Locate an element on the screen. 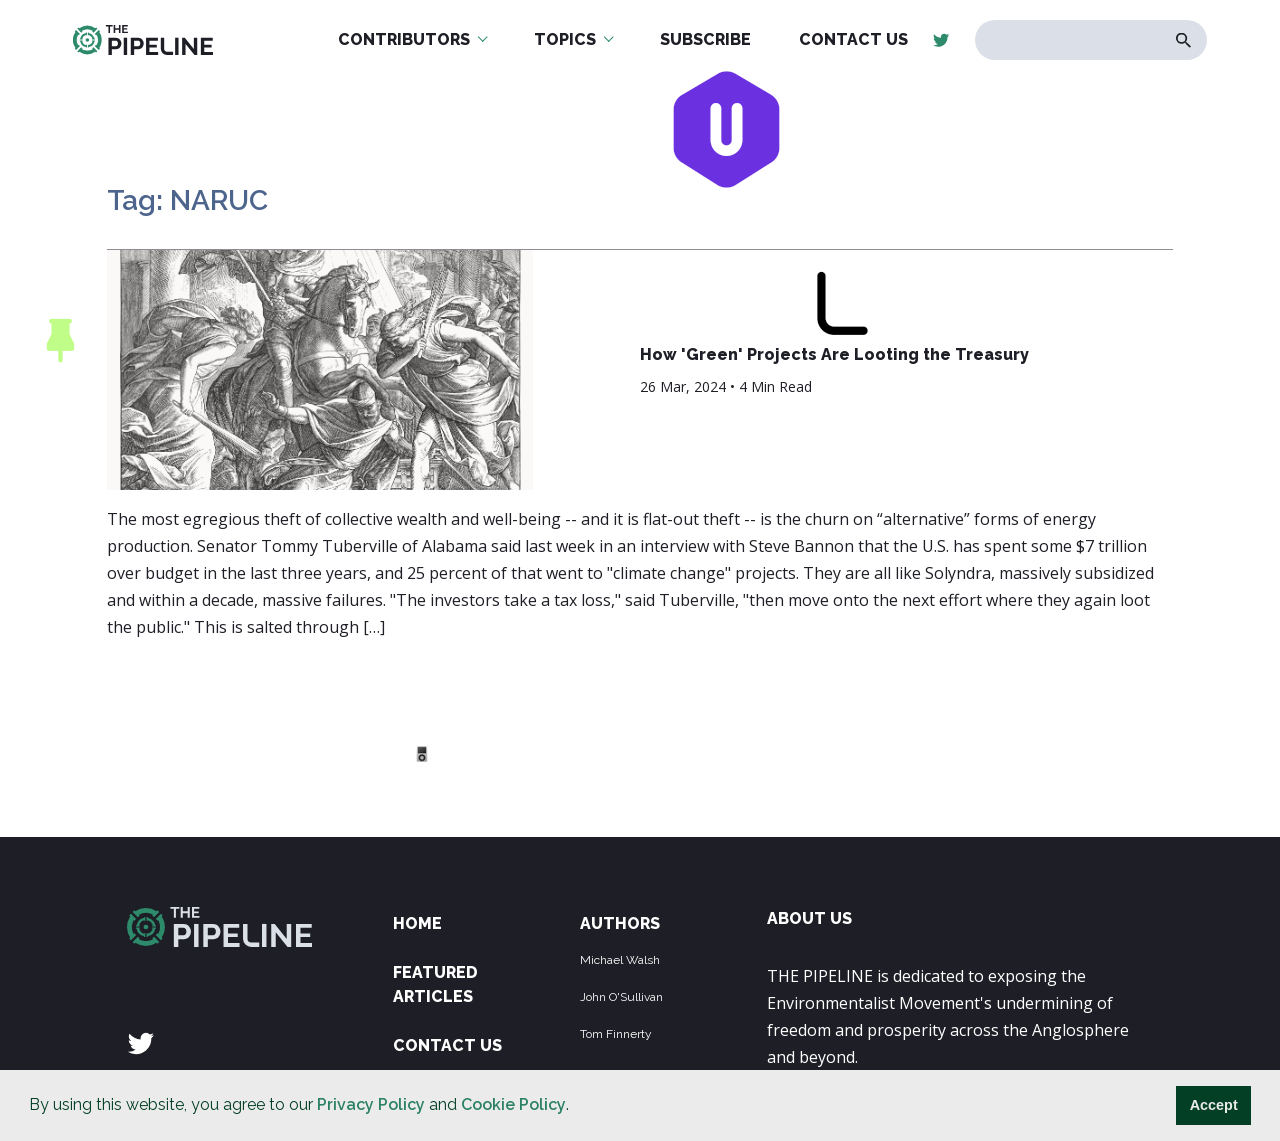  romanian leu currency symbol is located at coordinates (842, 305).